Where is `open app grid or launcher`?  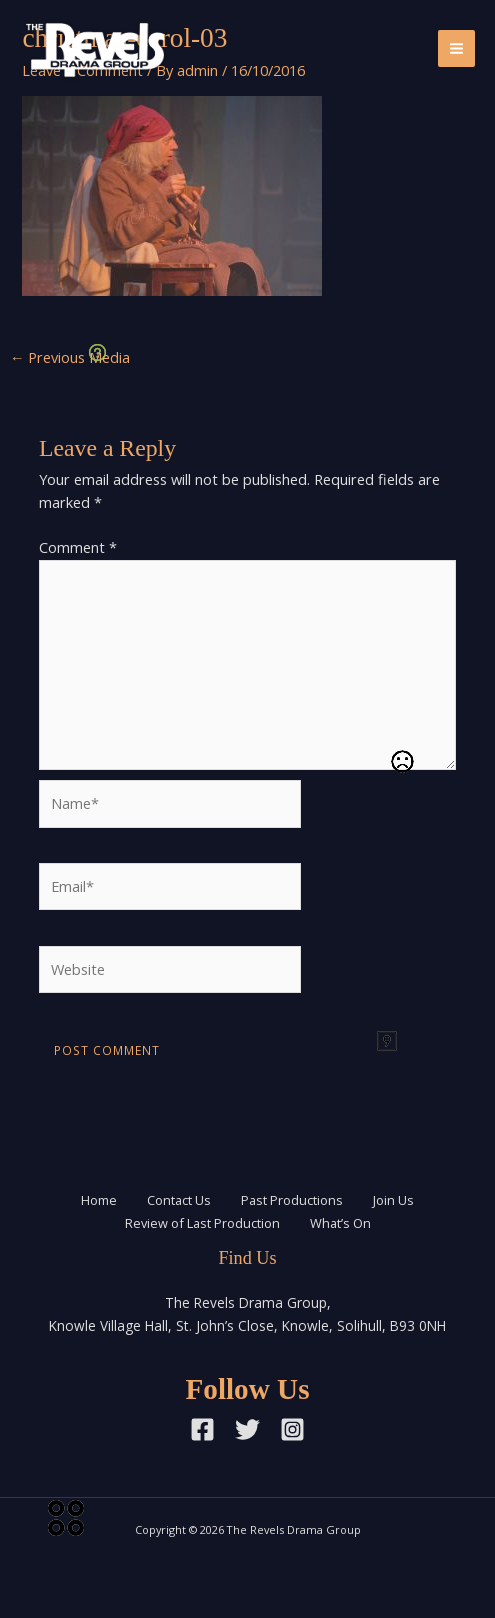
open app grid or launcher is located at coordinates (66, 1518).